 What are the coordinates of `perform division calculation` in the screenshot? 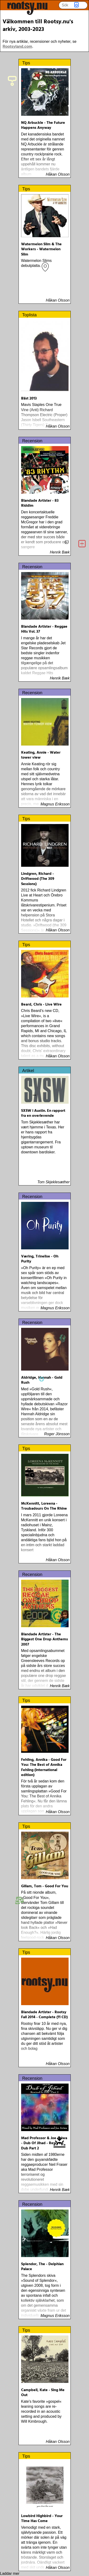 It's located at (82, 544).